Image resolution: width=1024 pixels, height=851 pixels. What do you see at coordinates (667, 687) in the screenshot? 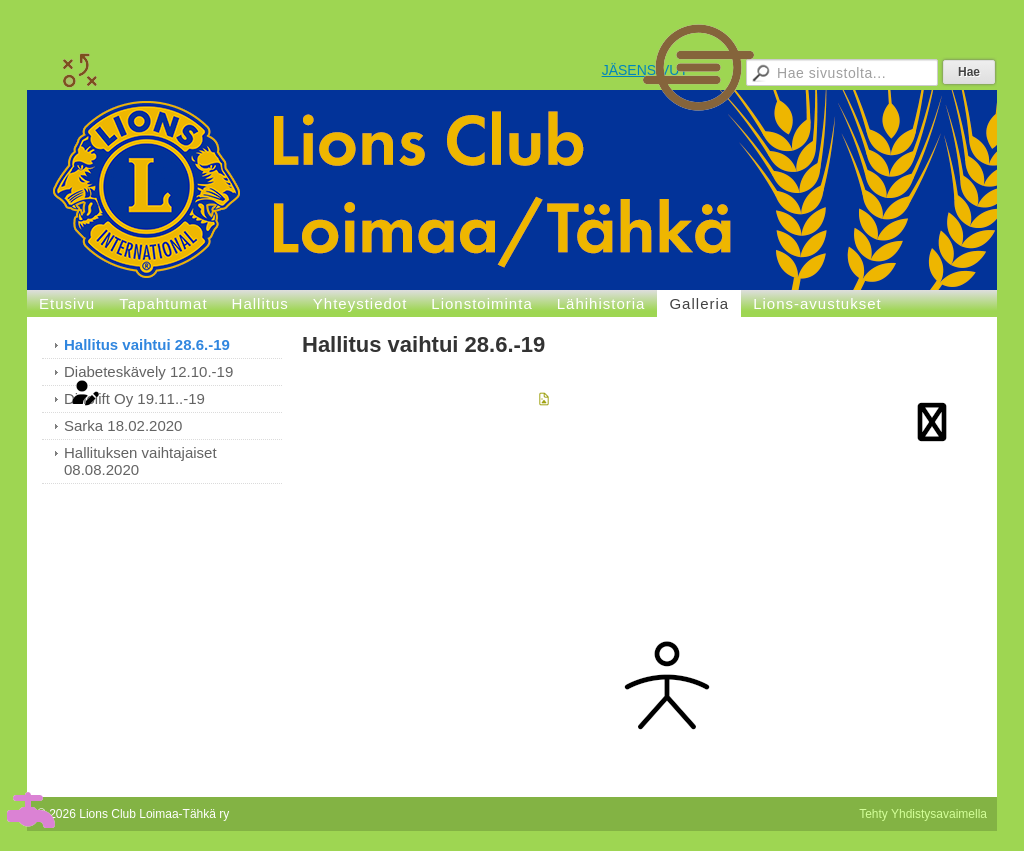
I see `view user profile` at bounding box center [667, 687].